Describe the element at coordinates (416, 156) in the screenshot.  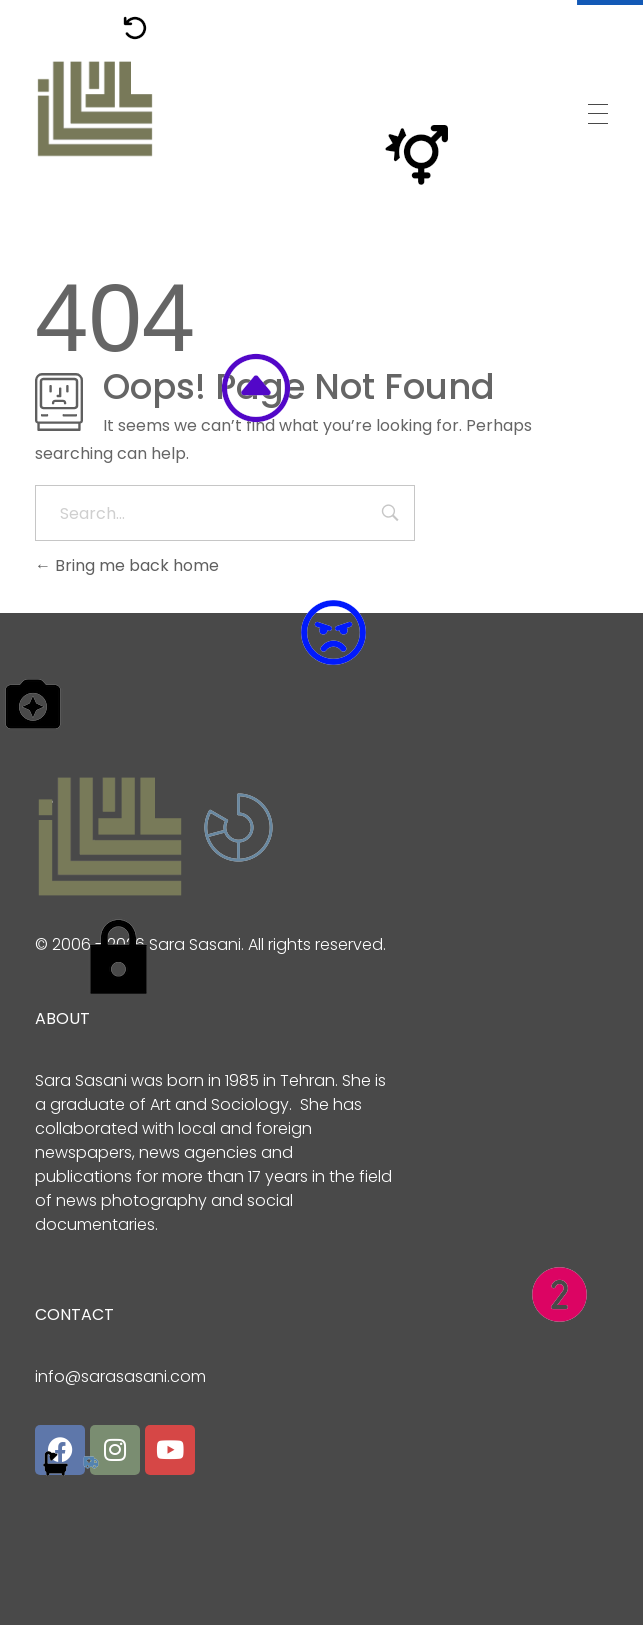
I see `indicates gender-based violence awareness or resources` at that location.